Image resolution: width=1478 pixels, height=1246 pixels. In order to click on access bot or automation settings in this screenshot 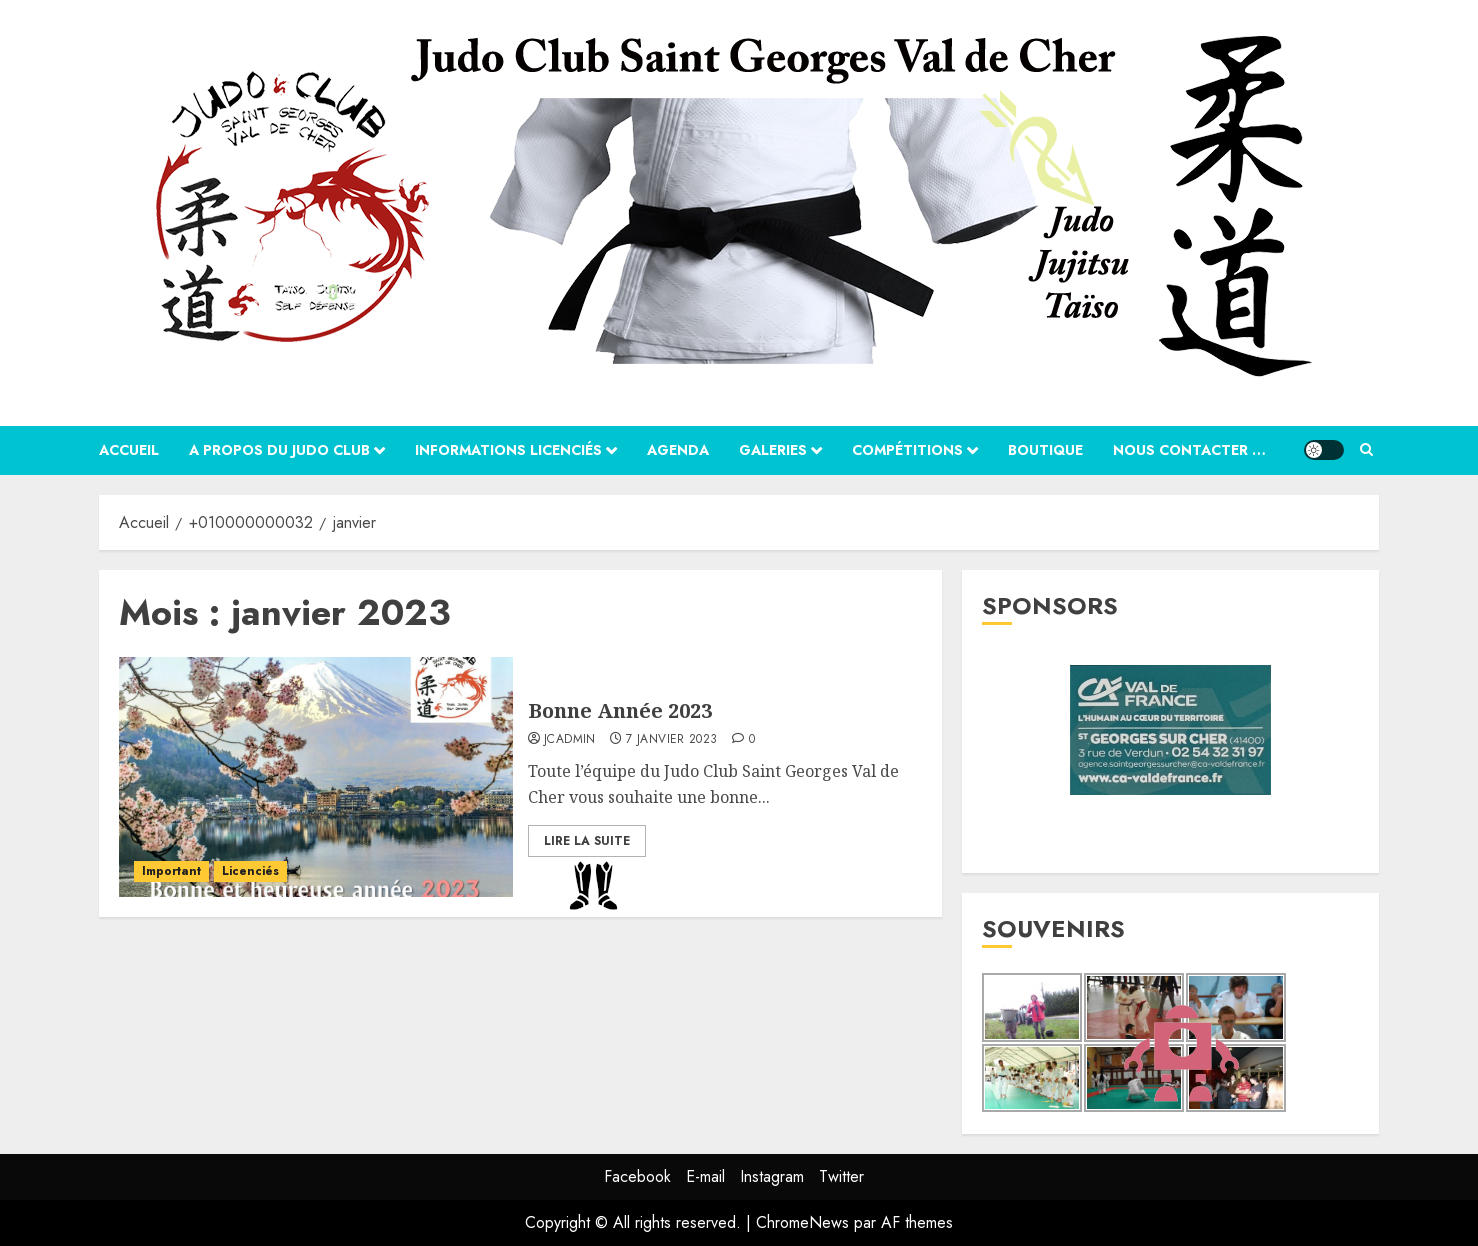, I will do `click(1181, 1053)`.